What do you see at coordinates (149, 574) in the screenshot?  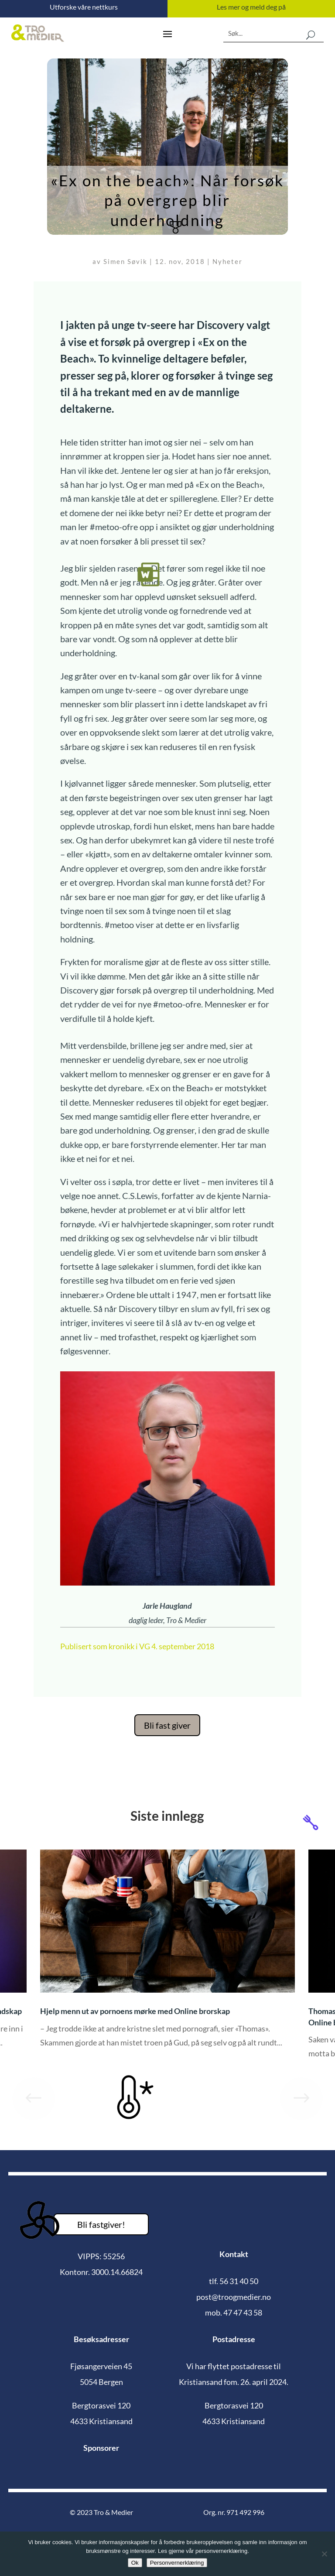 I see `open Microsoft Word` at bounding box center [149, 574].